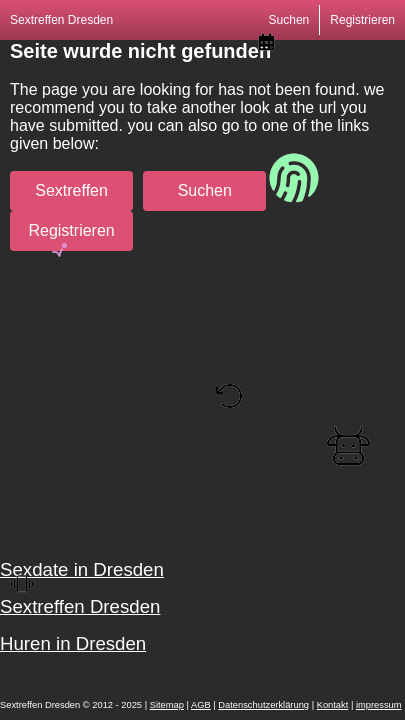 This screenshot has width=405, height=720. I want to click on indicates a bounce or rebound animation to the right, so click(59, 249).